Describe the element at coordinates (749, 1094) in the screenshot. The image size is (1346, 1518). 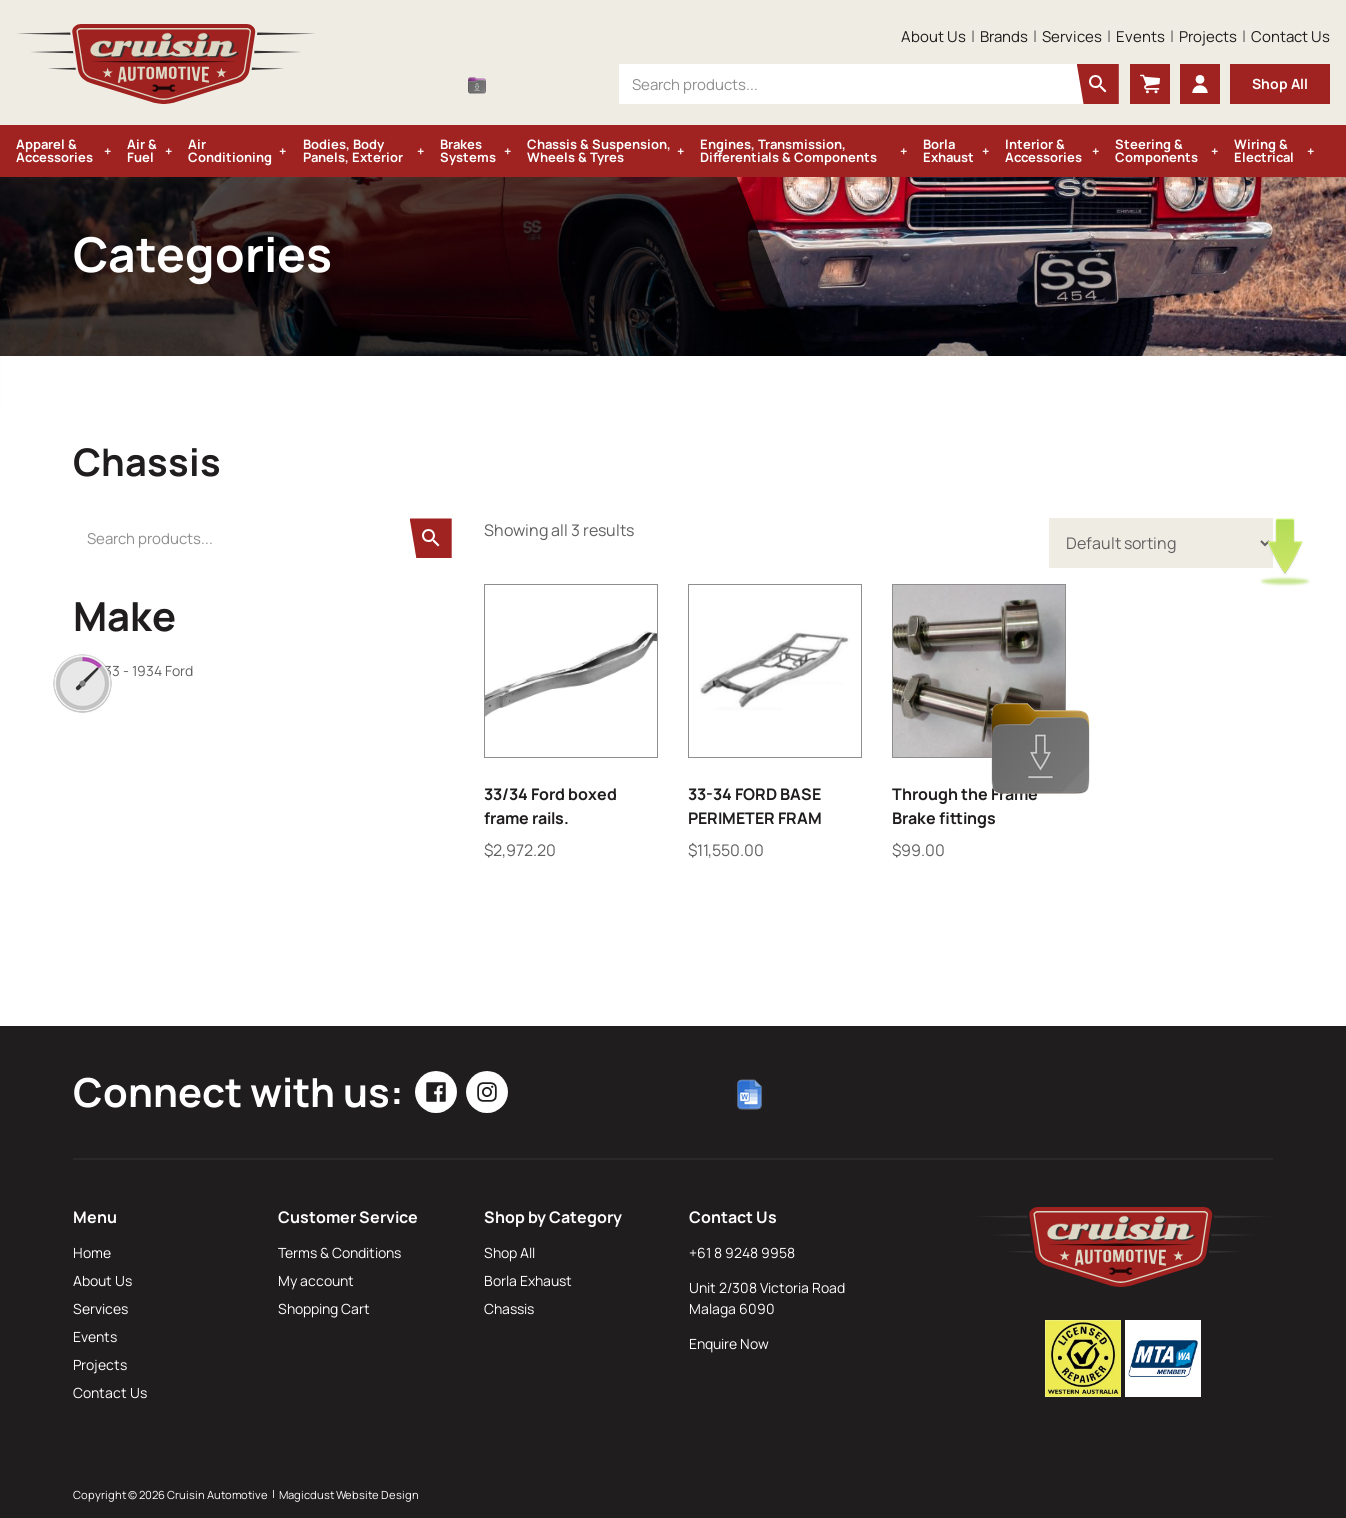
I see `a microsoft word document file` at that location.